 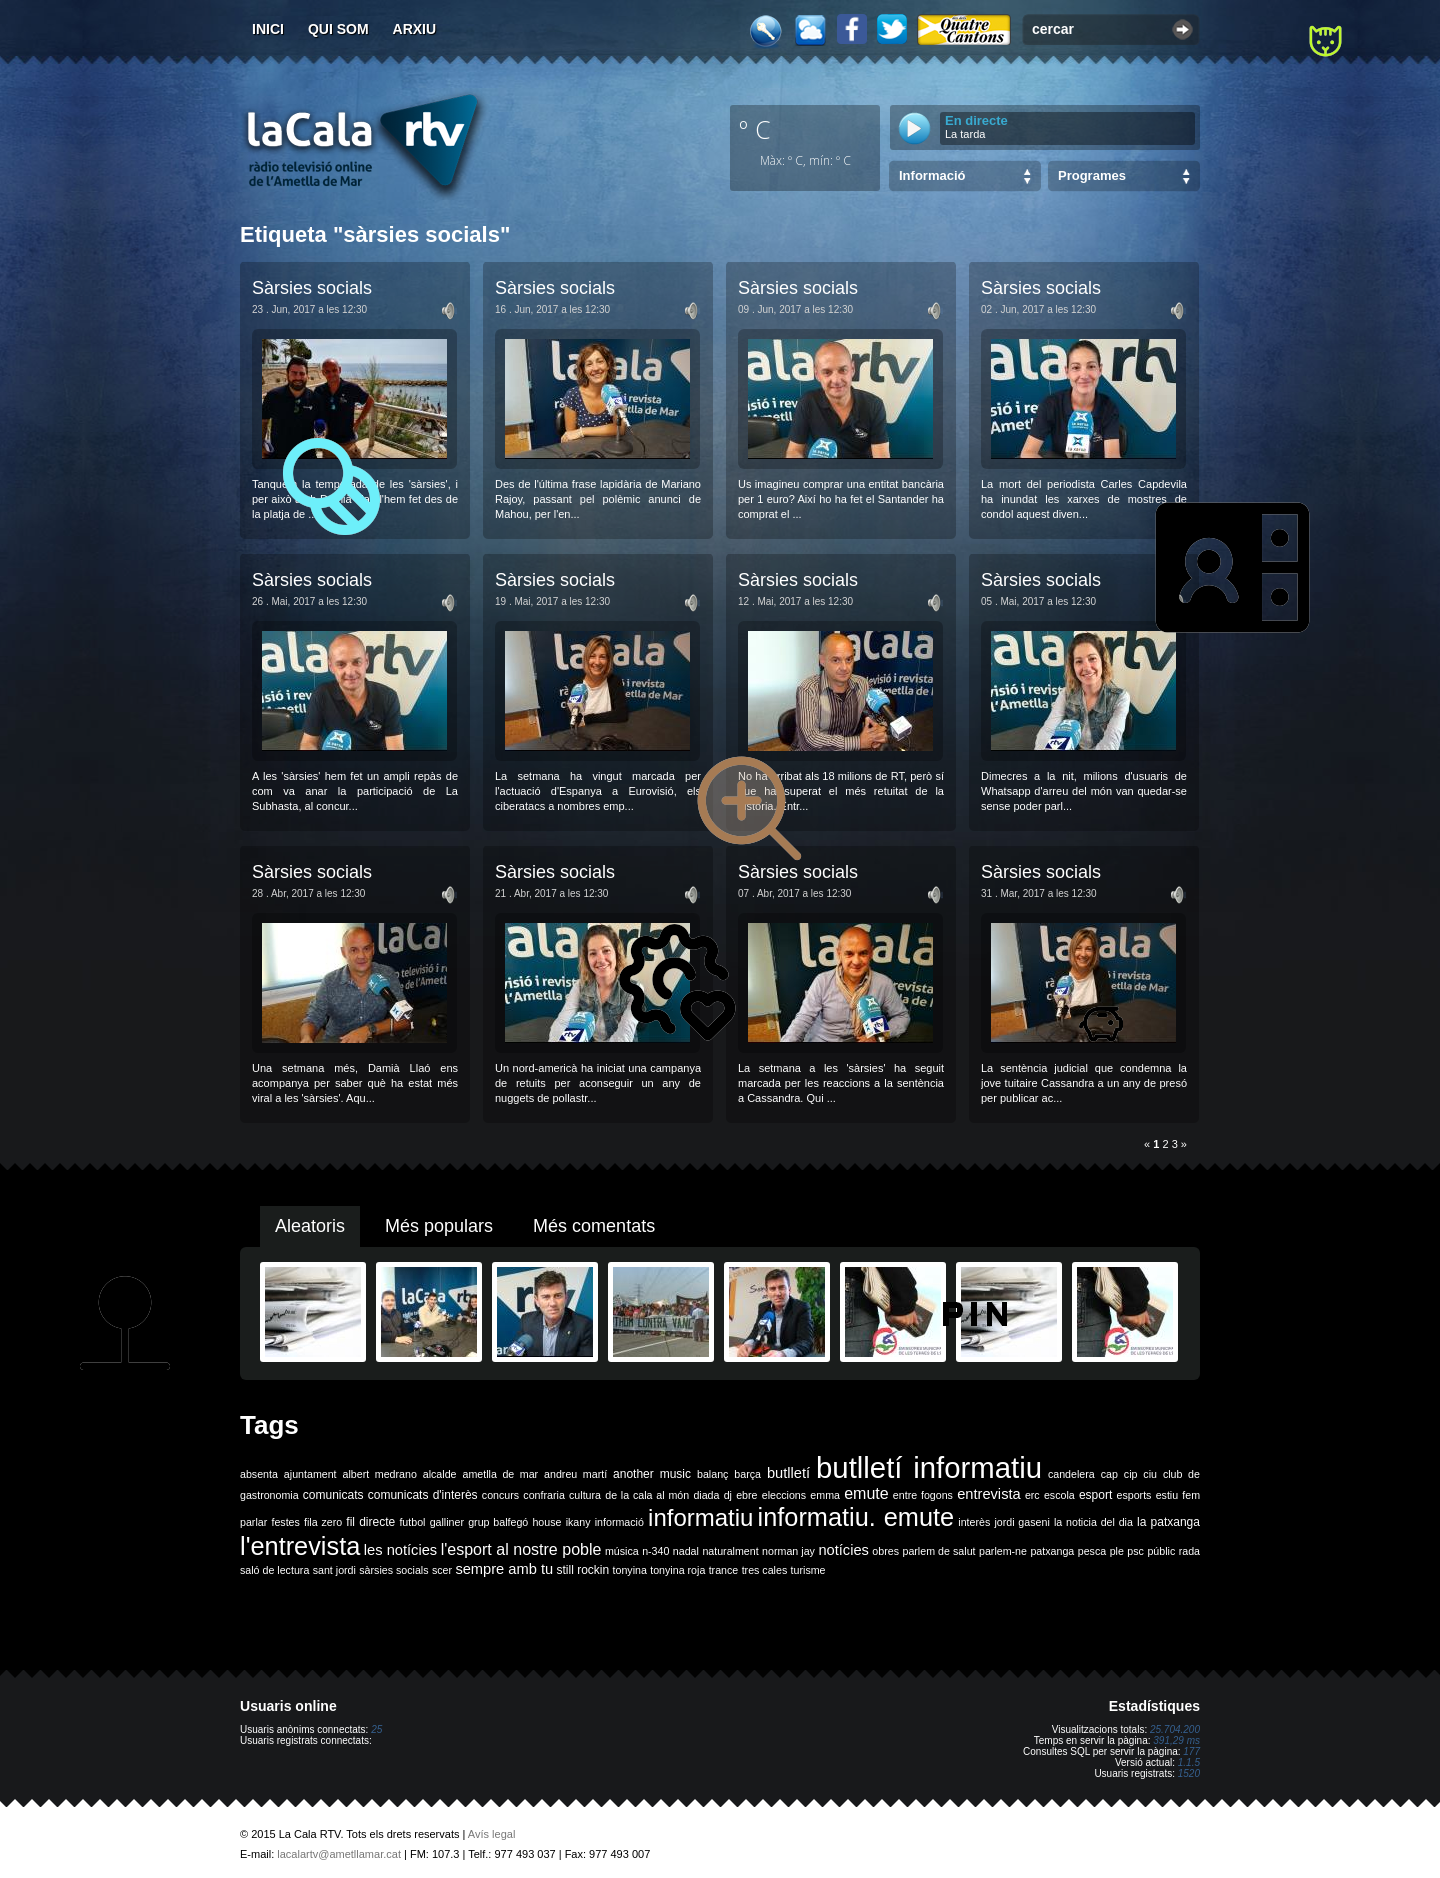 I want to click on view pet or animal-related content, so click(x=1325, y=40).